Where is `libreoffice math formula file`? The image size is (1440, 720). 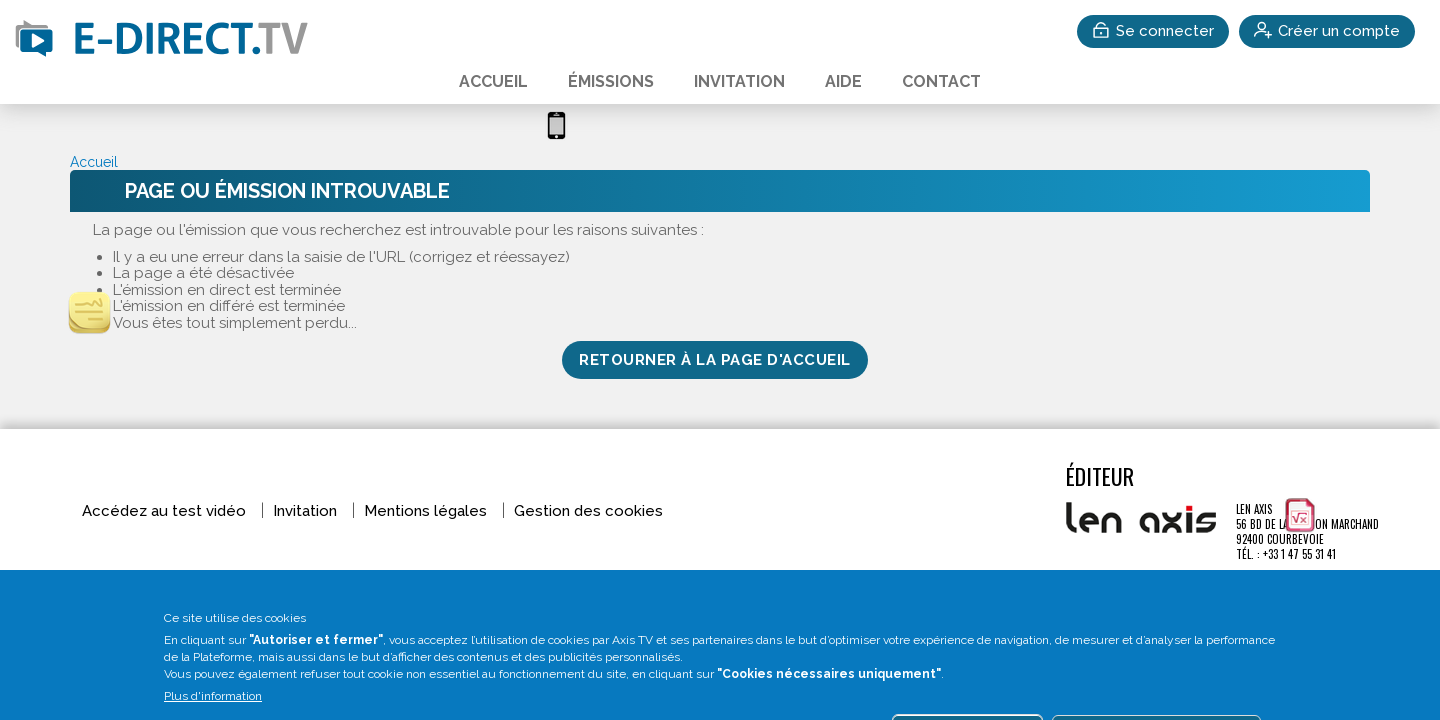
libreoffice math formula file is located at coordinates (1300, 515).